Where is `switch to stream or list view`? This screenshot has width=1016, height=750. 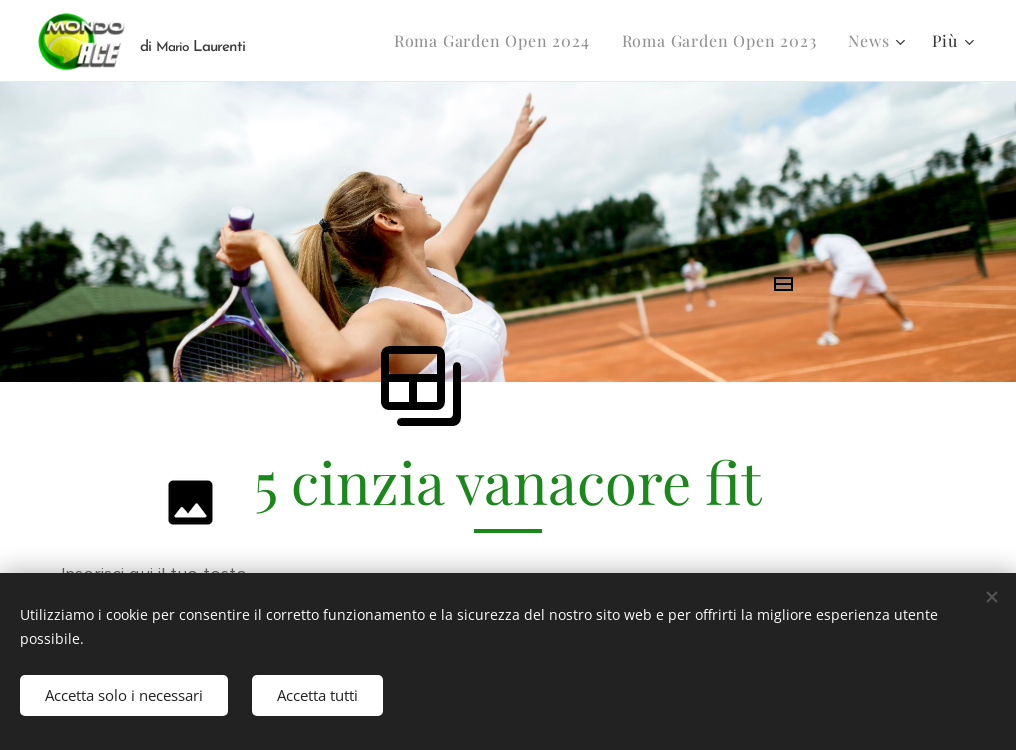
switch to stream or list view is located at coordinates (783, 284).